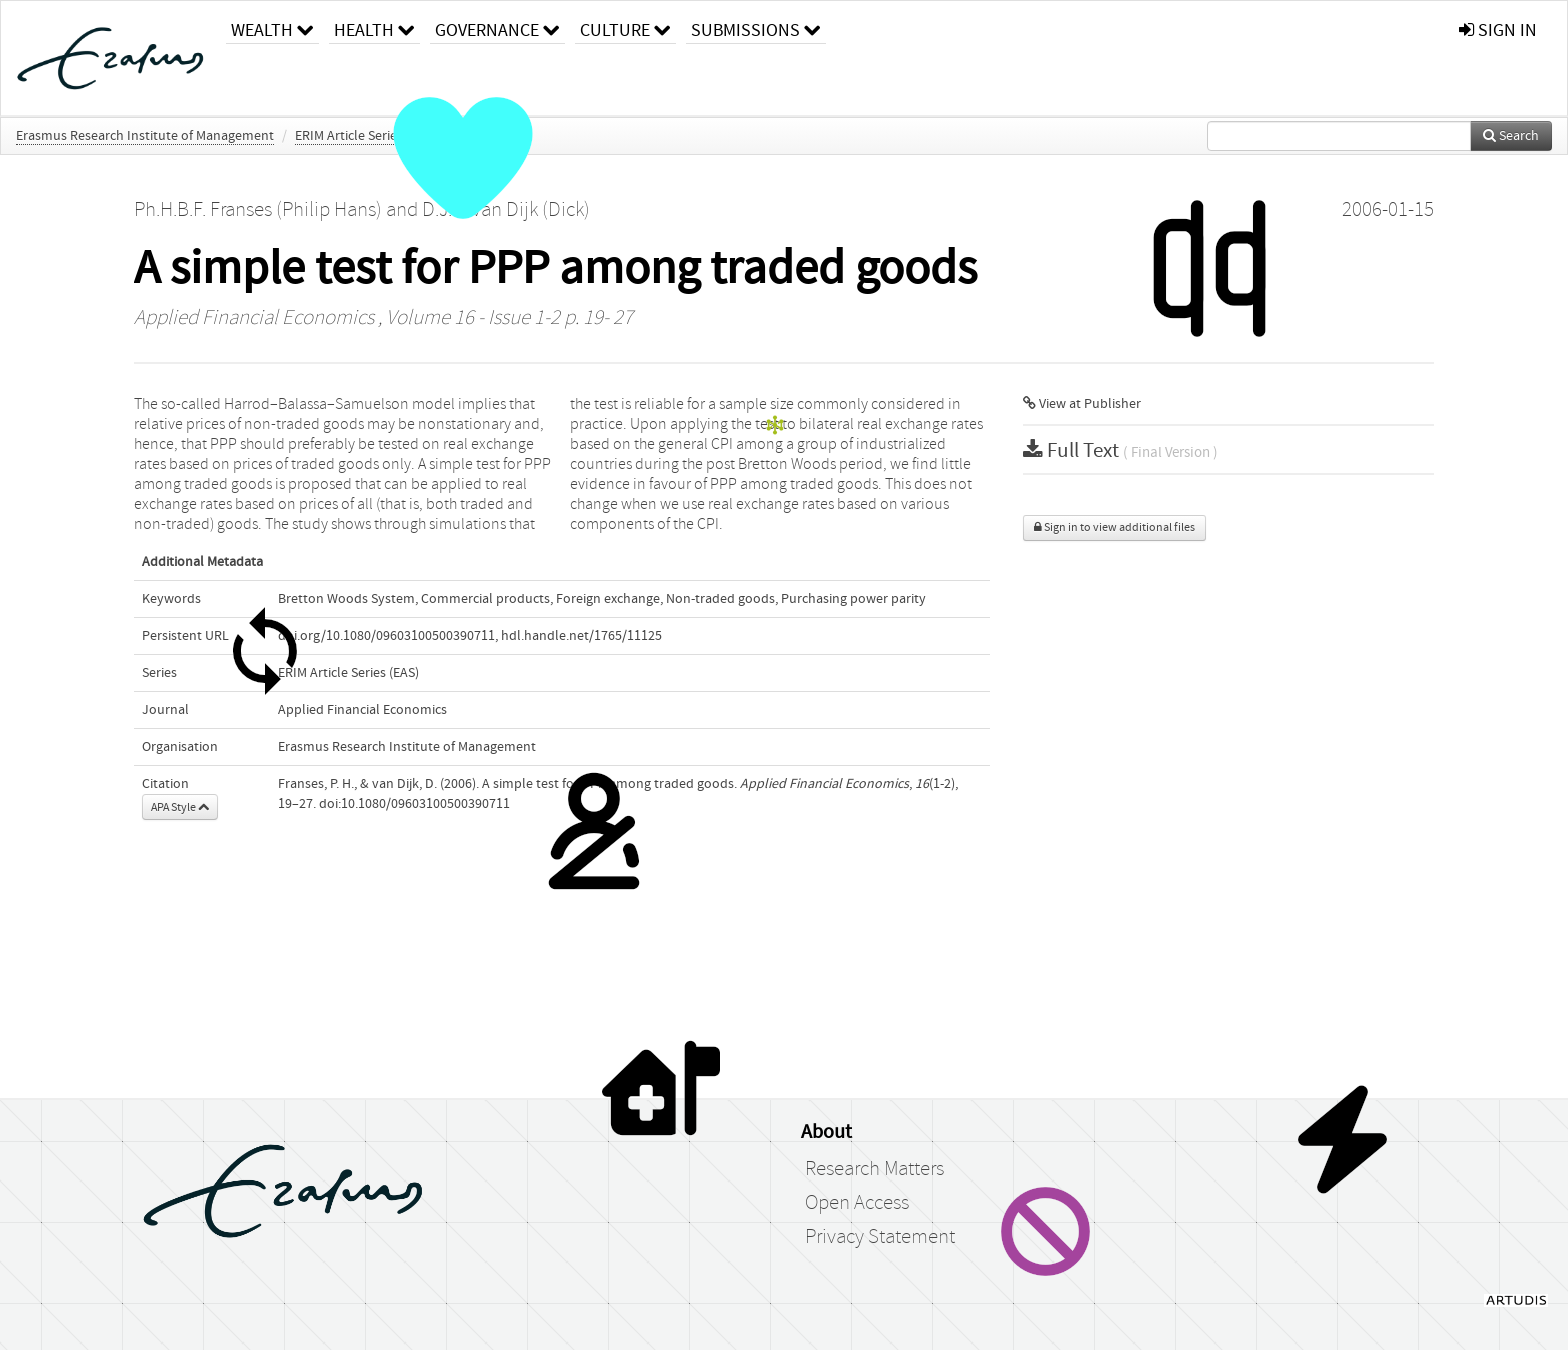  Describe the element at coordinates (661, 1088) in the screenshot. I see `locate a medical facility or field hospital` at that location.